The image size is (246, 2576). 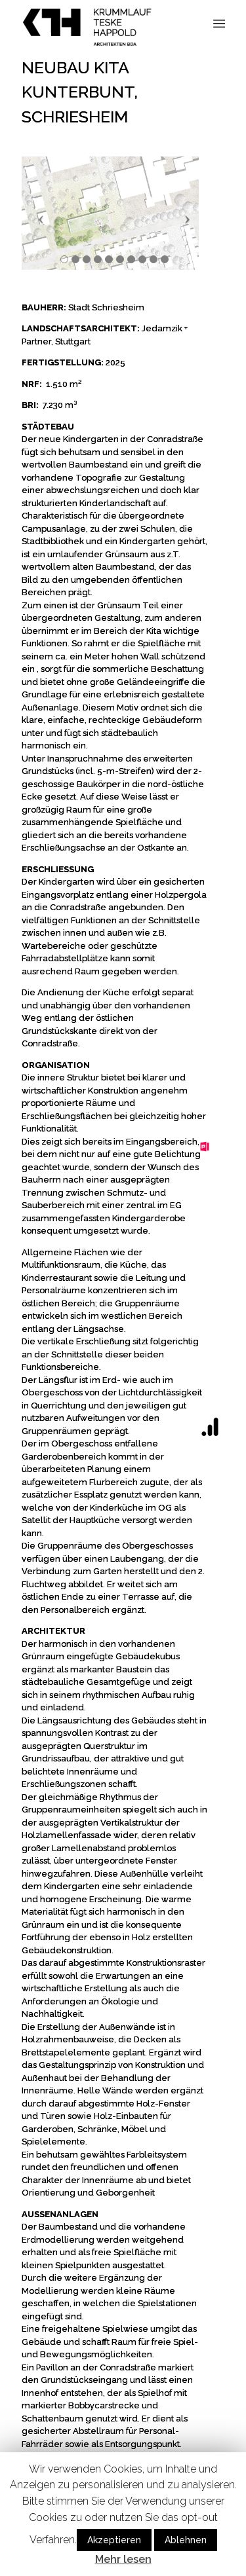 What do you see at coordinates (205, 1147) in the screenshot?
I see `open a PowerPoint presentation file` at bounding box center [205, 1147].